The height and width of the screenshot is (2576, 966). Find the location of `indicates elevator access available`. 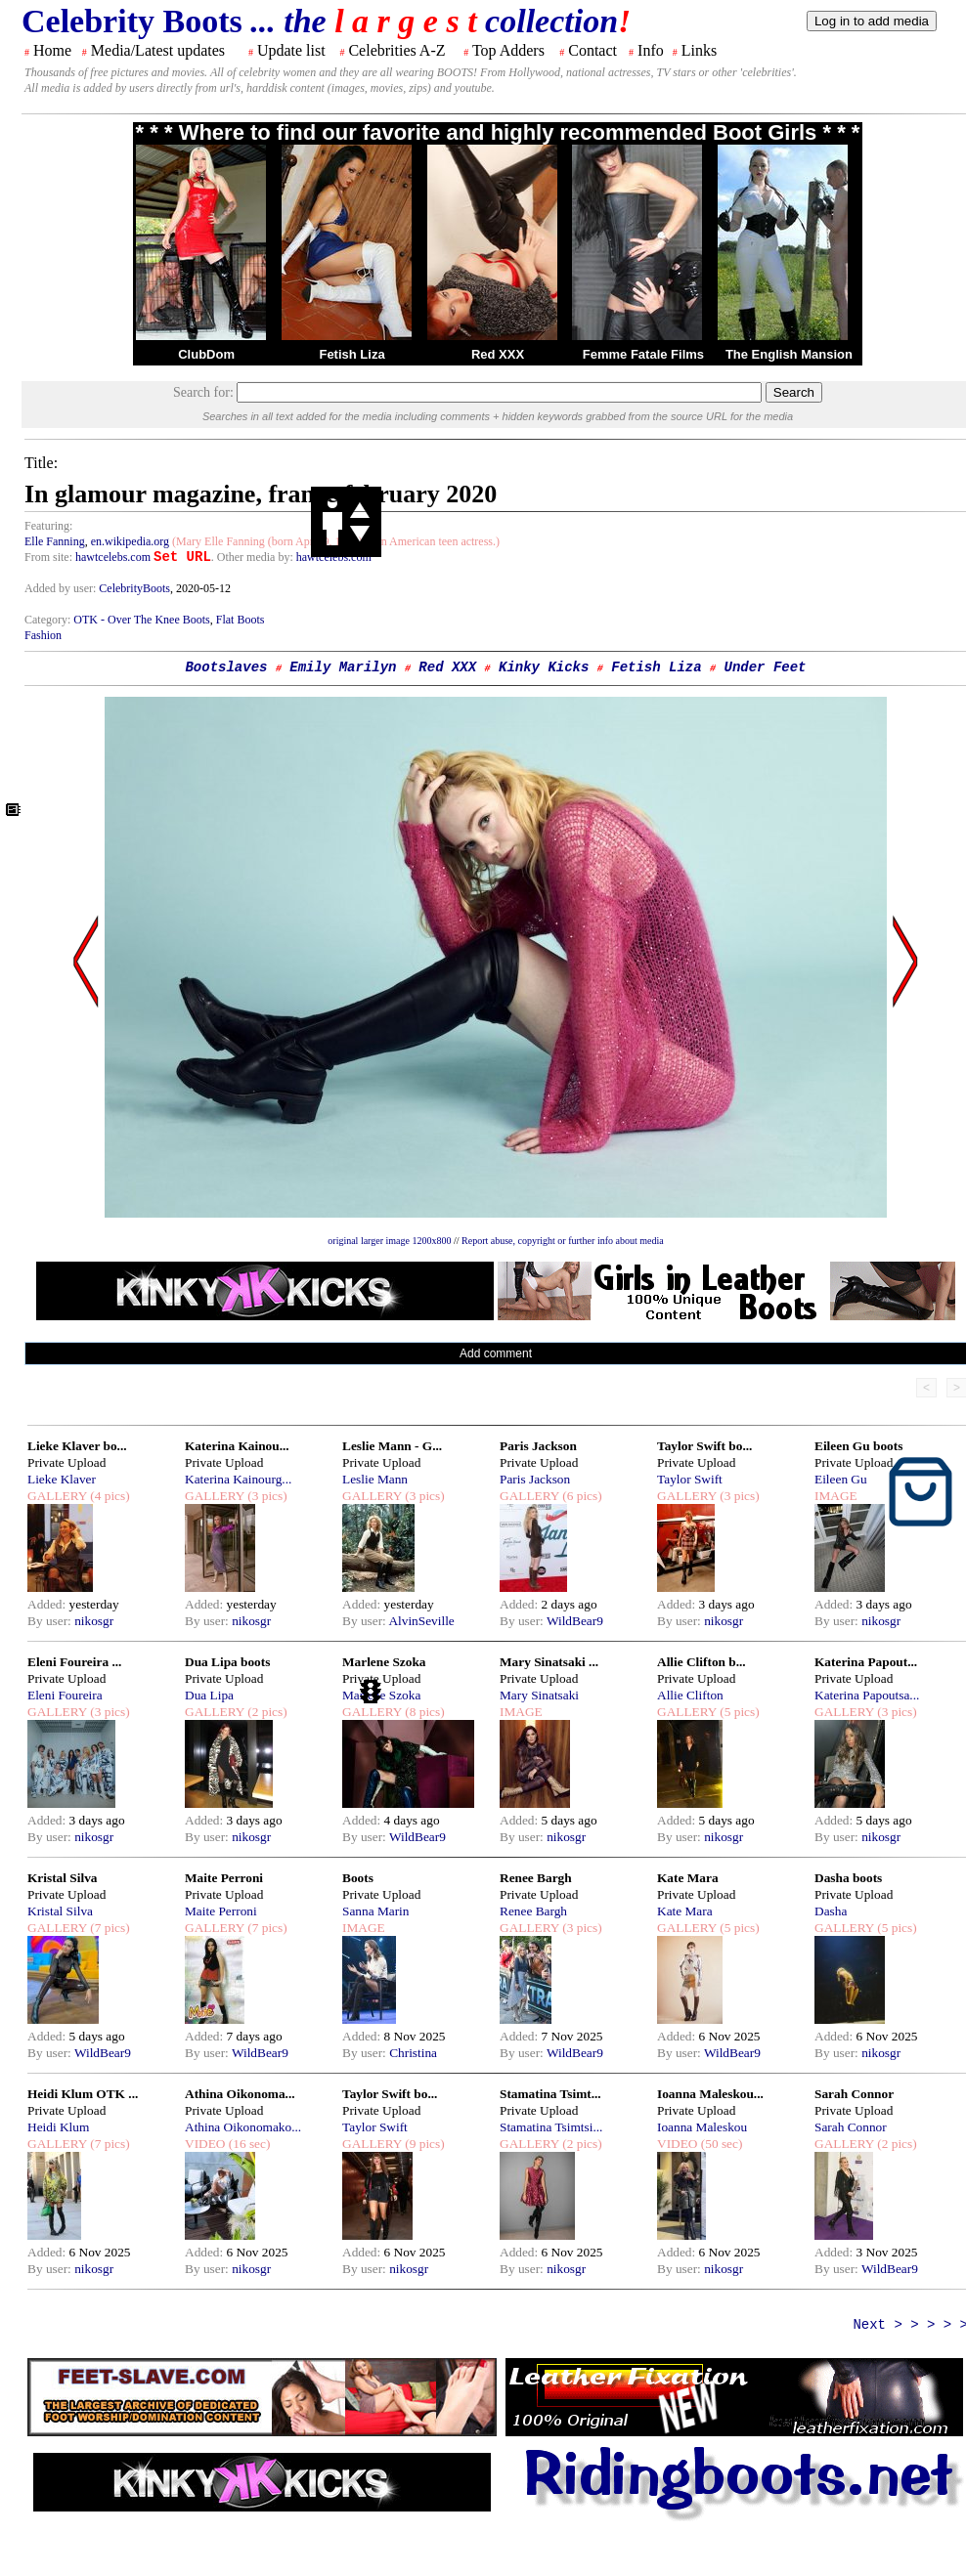

indicates elevator access available is located at coordinates (346, 522).